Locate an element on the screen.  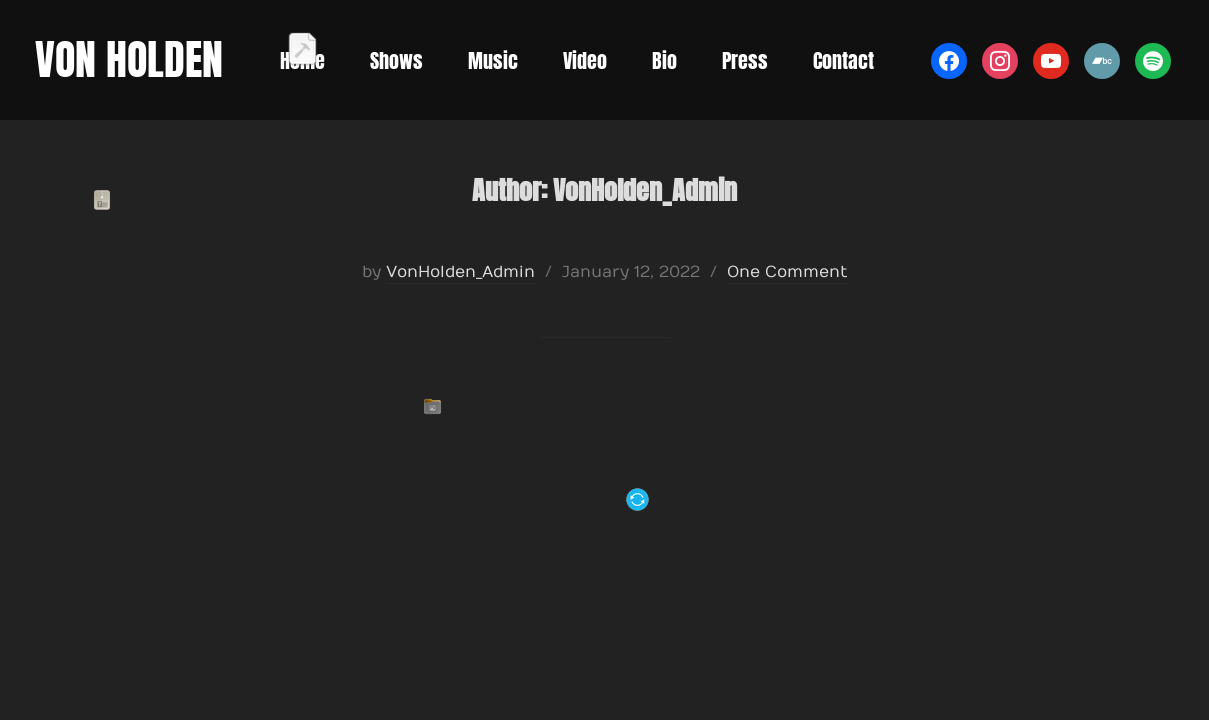
a 7z compressed archive file is located at coordinates (102, 200).